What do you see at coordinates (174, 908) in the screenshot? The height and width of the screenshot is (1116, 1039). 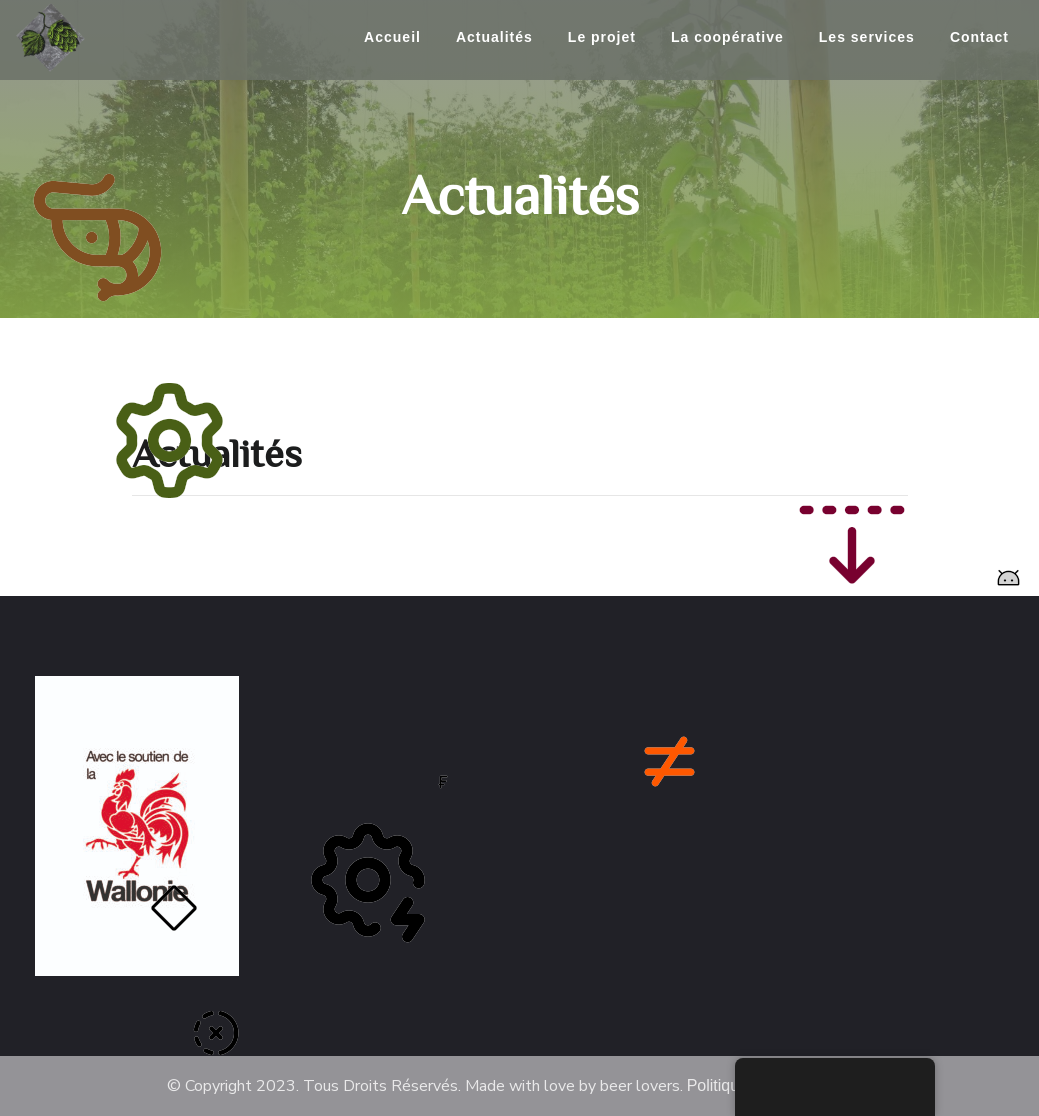 I see `indicates premium or exclusive content` at bounding box center [174, 908].